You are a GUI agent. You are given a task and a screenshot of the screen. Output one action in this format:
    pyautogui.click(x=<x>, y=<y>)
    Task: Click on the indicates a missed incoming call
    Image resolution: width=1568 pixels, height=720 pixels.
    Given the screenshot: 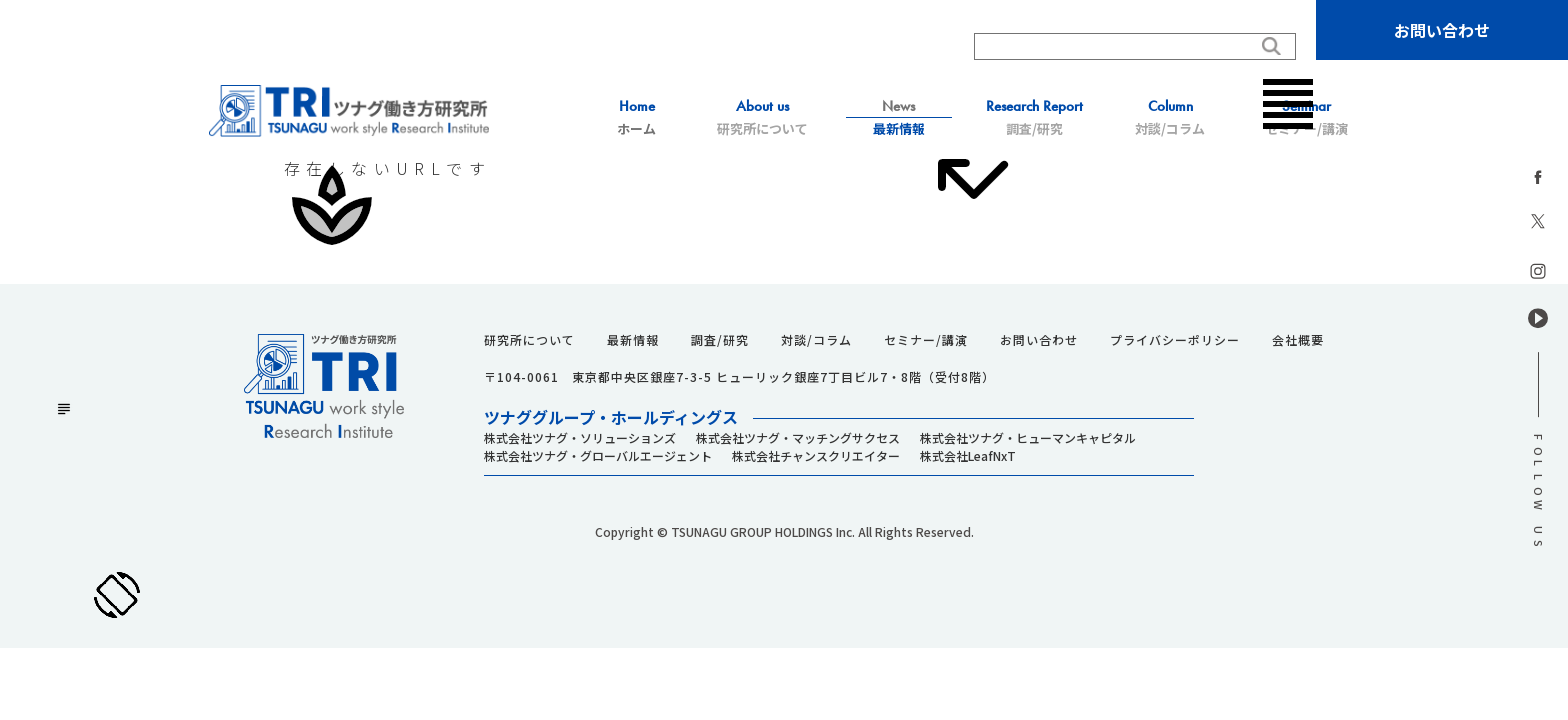 What is the action you would take?
    pyautogui.click(x=974, y=179)
    